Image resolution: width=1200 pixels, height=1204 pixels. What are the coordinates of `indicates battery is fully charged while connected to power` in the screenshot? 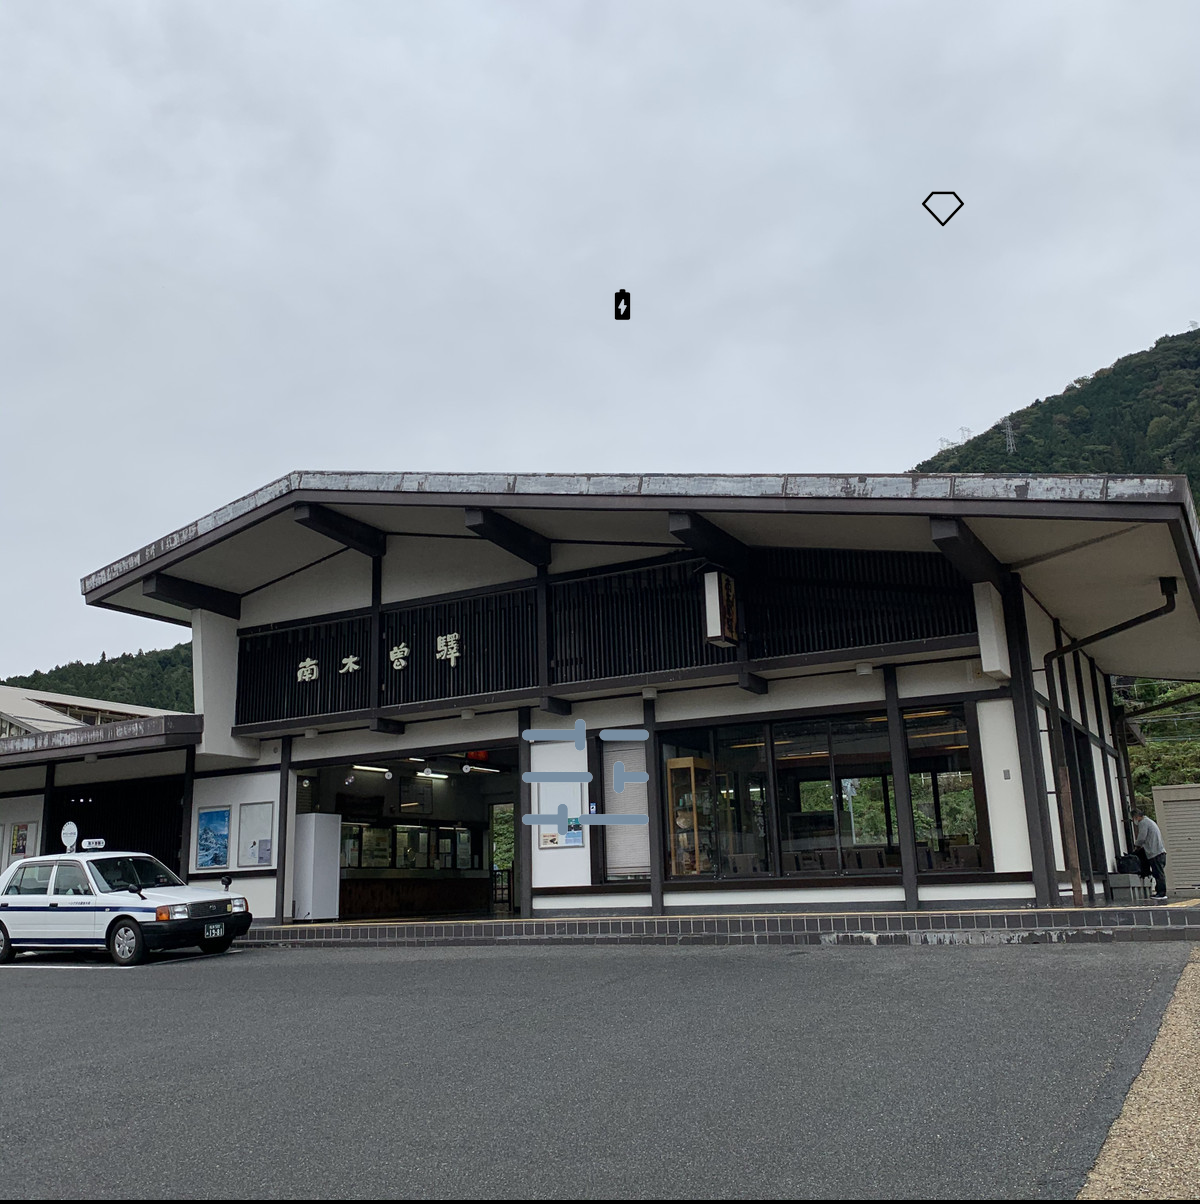 It's located at (622, 304).